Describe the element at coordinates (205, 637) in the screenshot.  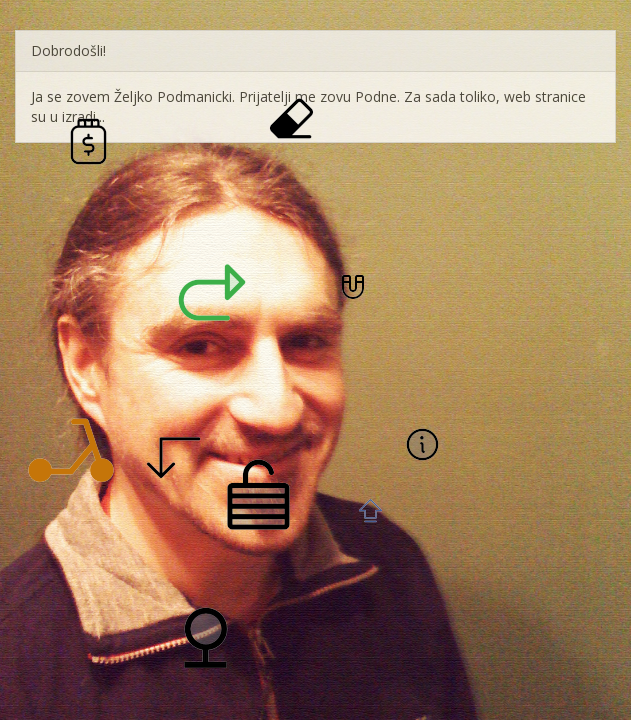
I see `view nature or outdoor photos` at that location.